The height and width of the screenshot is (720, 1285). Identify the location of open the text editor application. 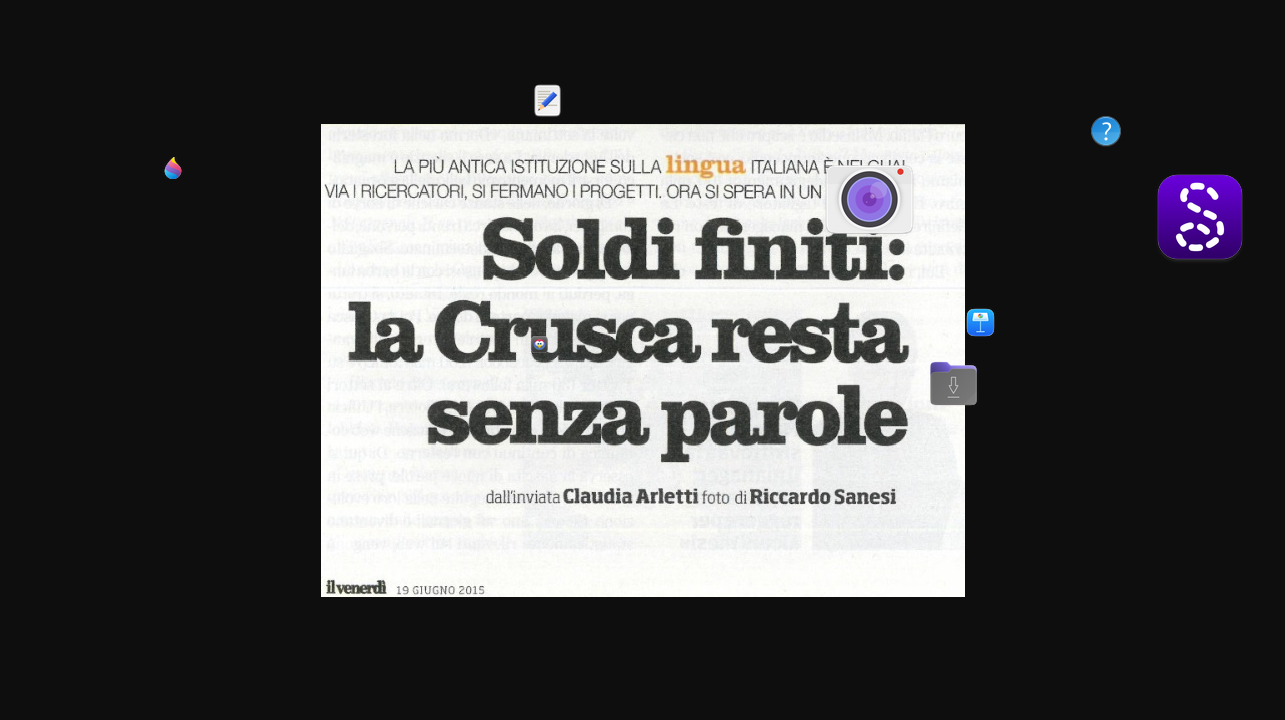
(547, 100).